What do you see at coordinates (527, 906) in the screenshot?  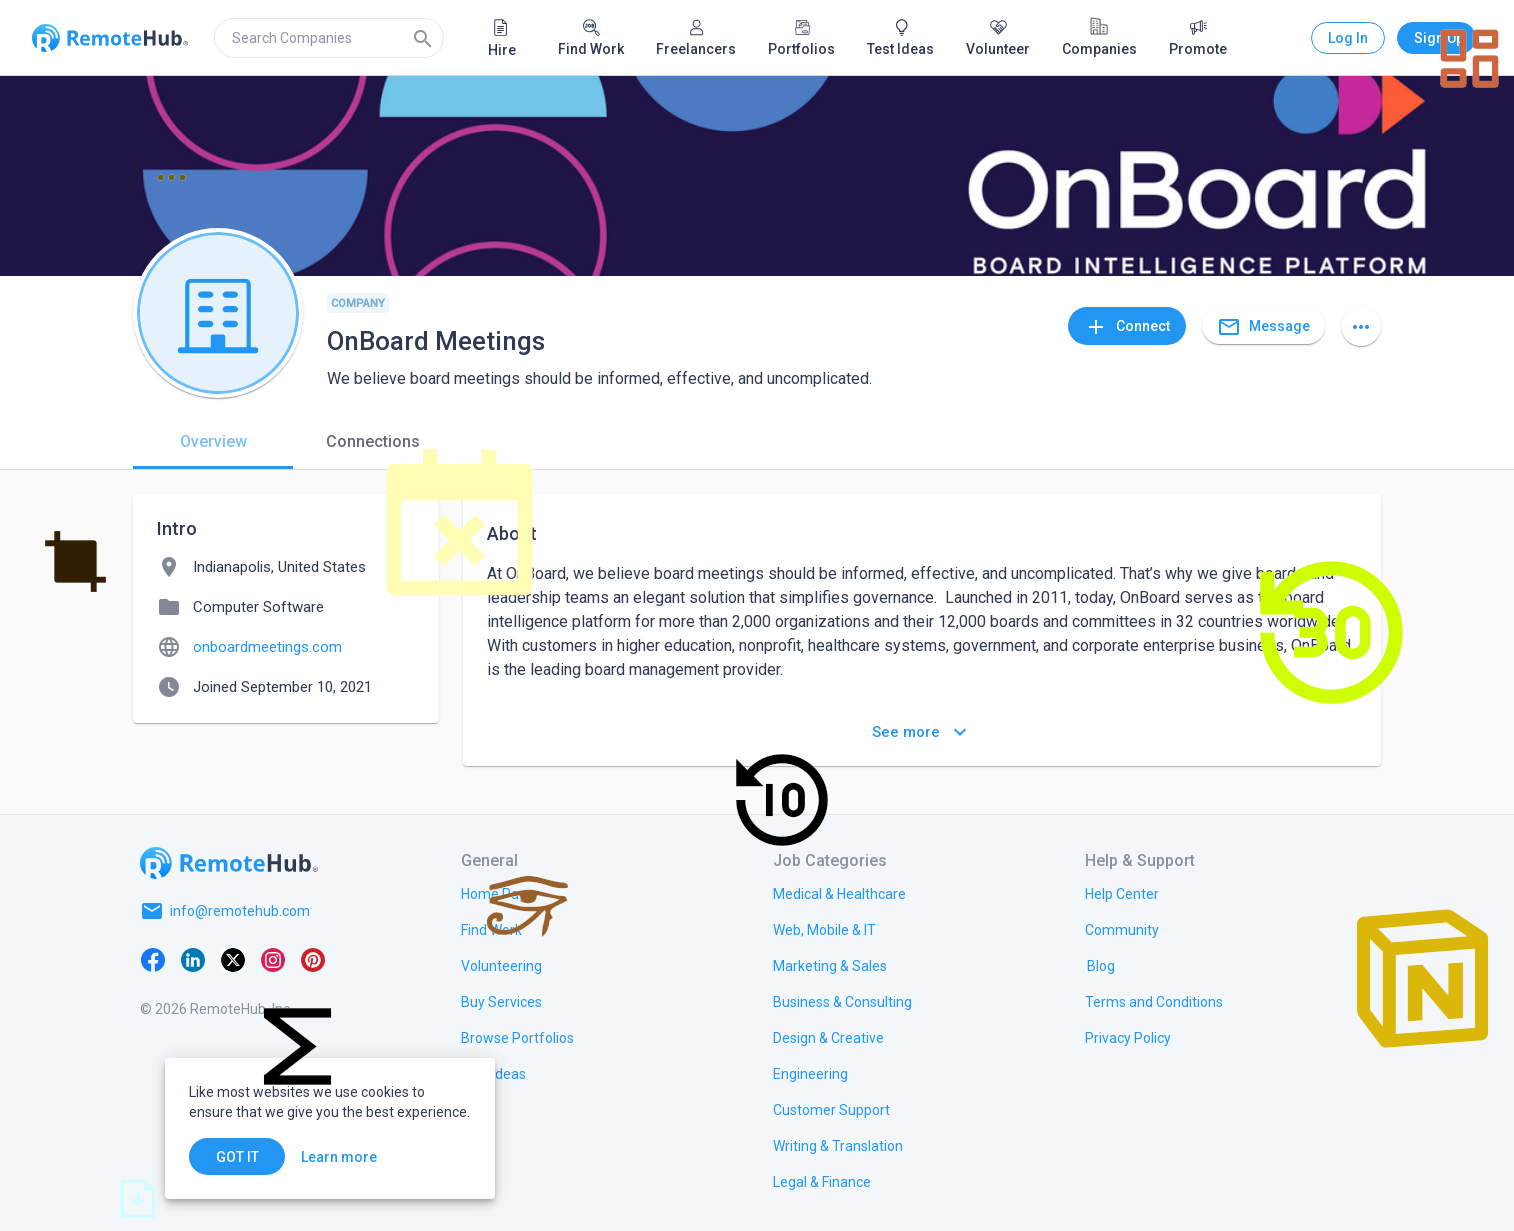 I see `sphinx documentation generator logo` at bounding box center [527, 906].